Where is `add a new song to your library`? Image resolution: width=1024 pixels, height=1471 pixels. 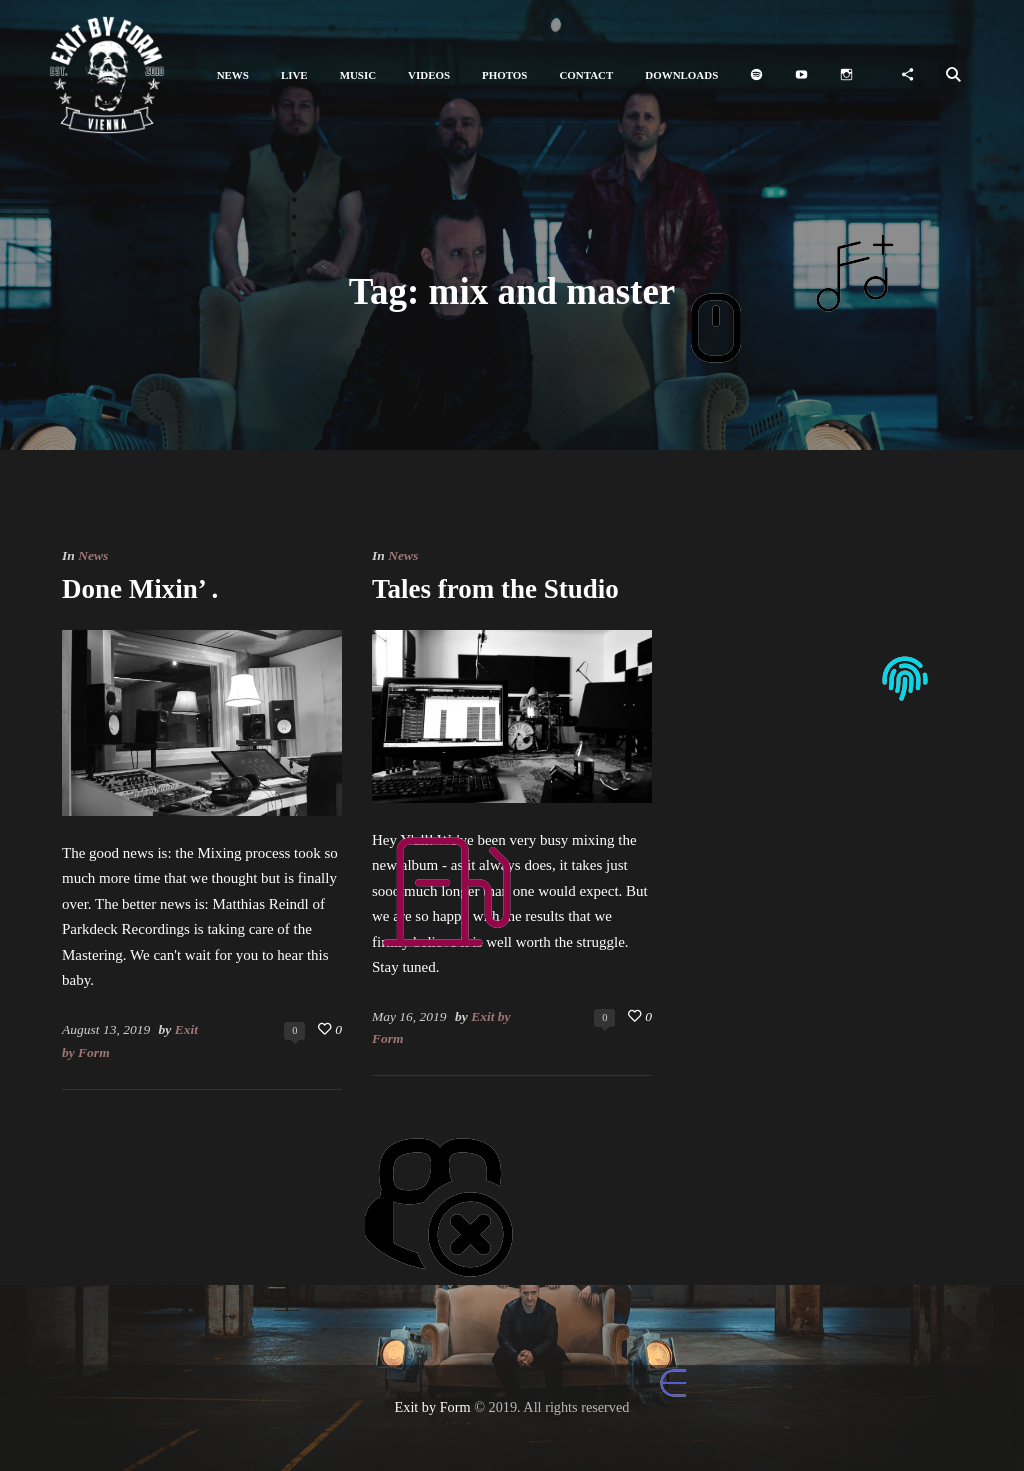 add a new song to your library is located at coordinates (856, 274).